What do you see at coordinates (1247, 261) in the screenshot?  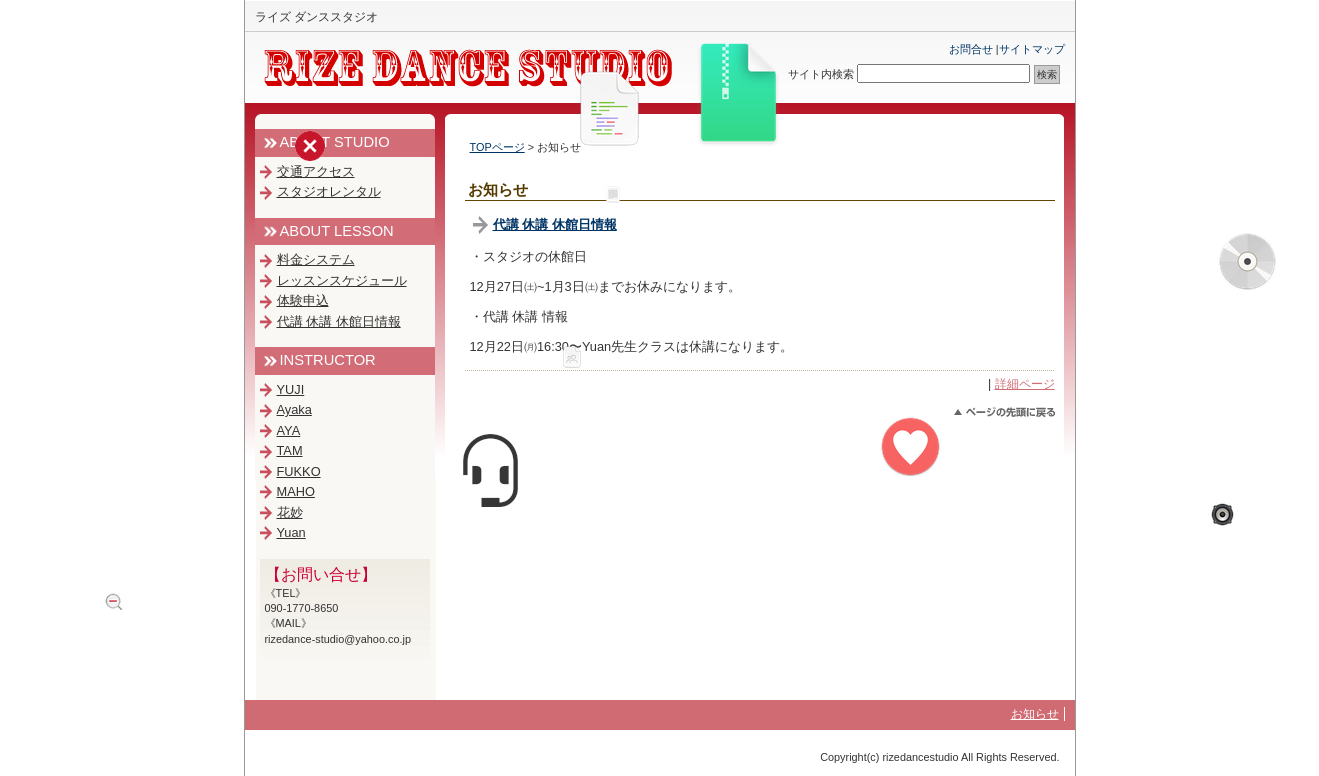 I see `access DVD-RW drive or disc` at bounding box center [1247, 261].